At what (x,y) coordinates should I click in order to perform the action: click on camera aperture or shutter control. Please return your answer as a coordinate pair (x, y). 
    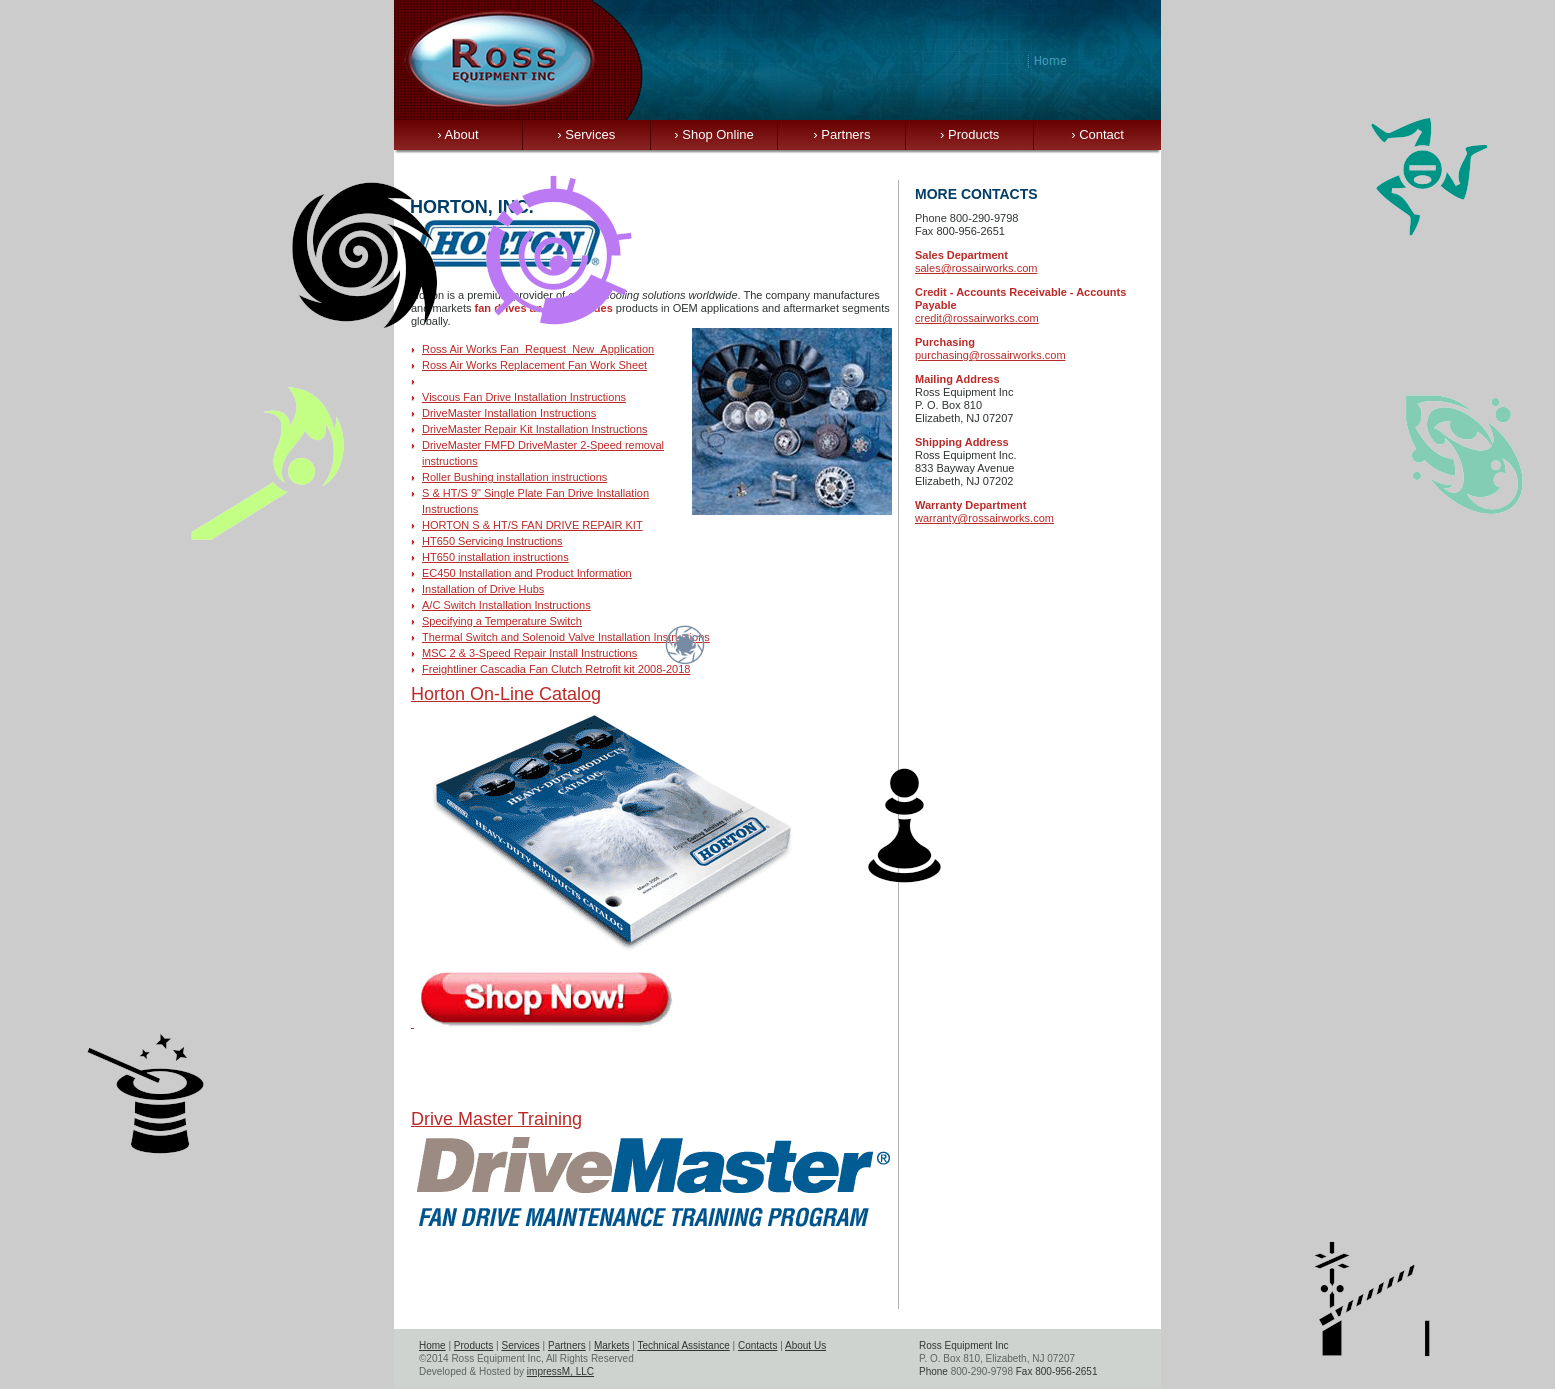
    Looking at the image, I should click on (685, 645).